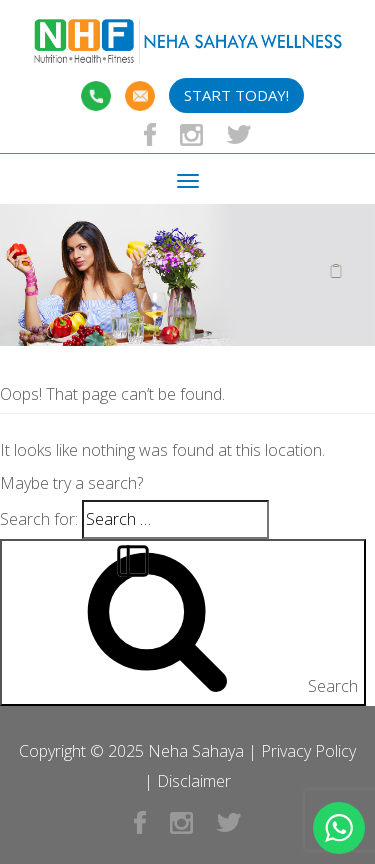 The width and height of the screenshot is (375, 864). What do you see at coordinates (336, 271) in the screenshot?
I see `copy to clipboard` at bounding box center [336, 271].